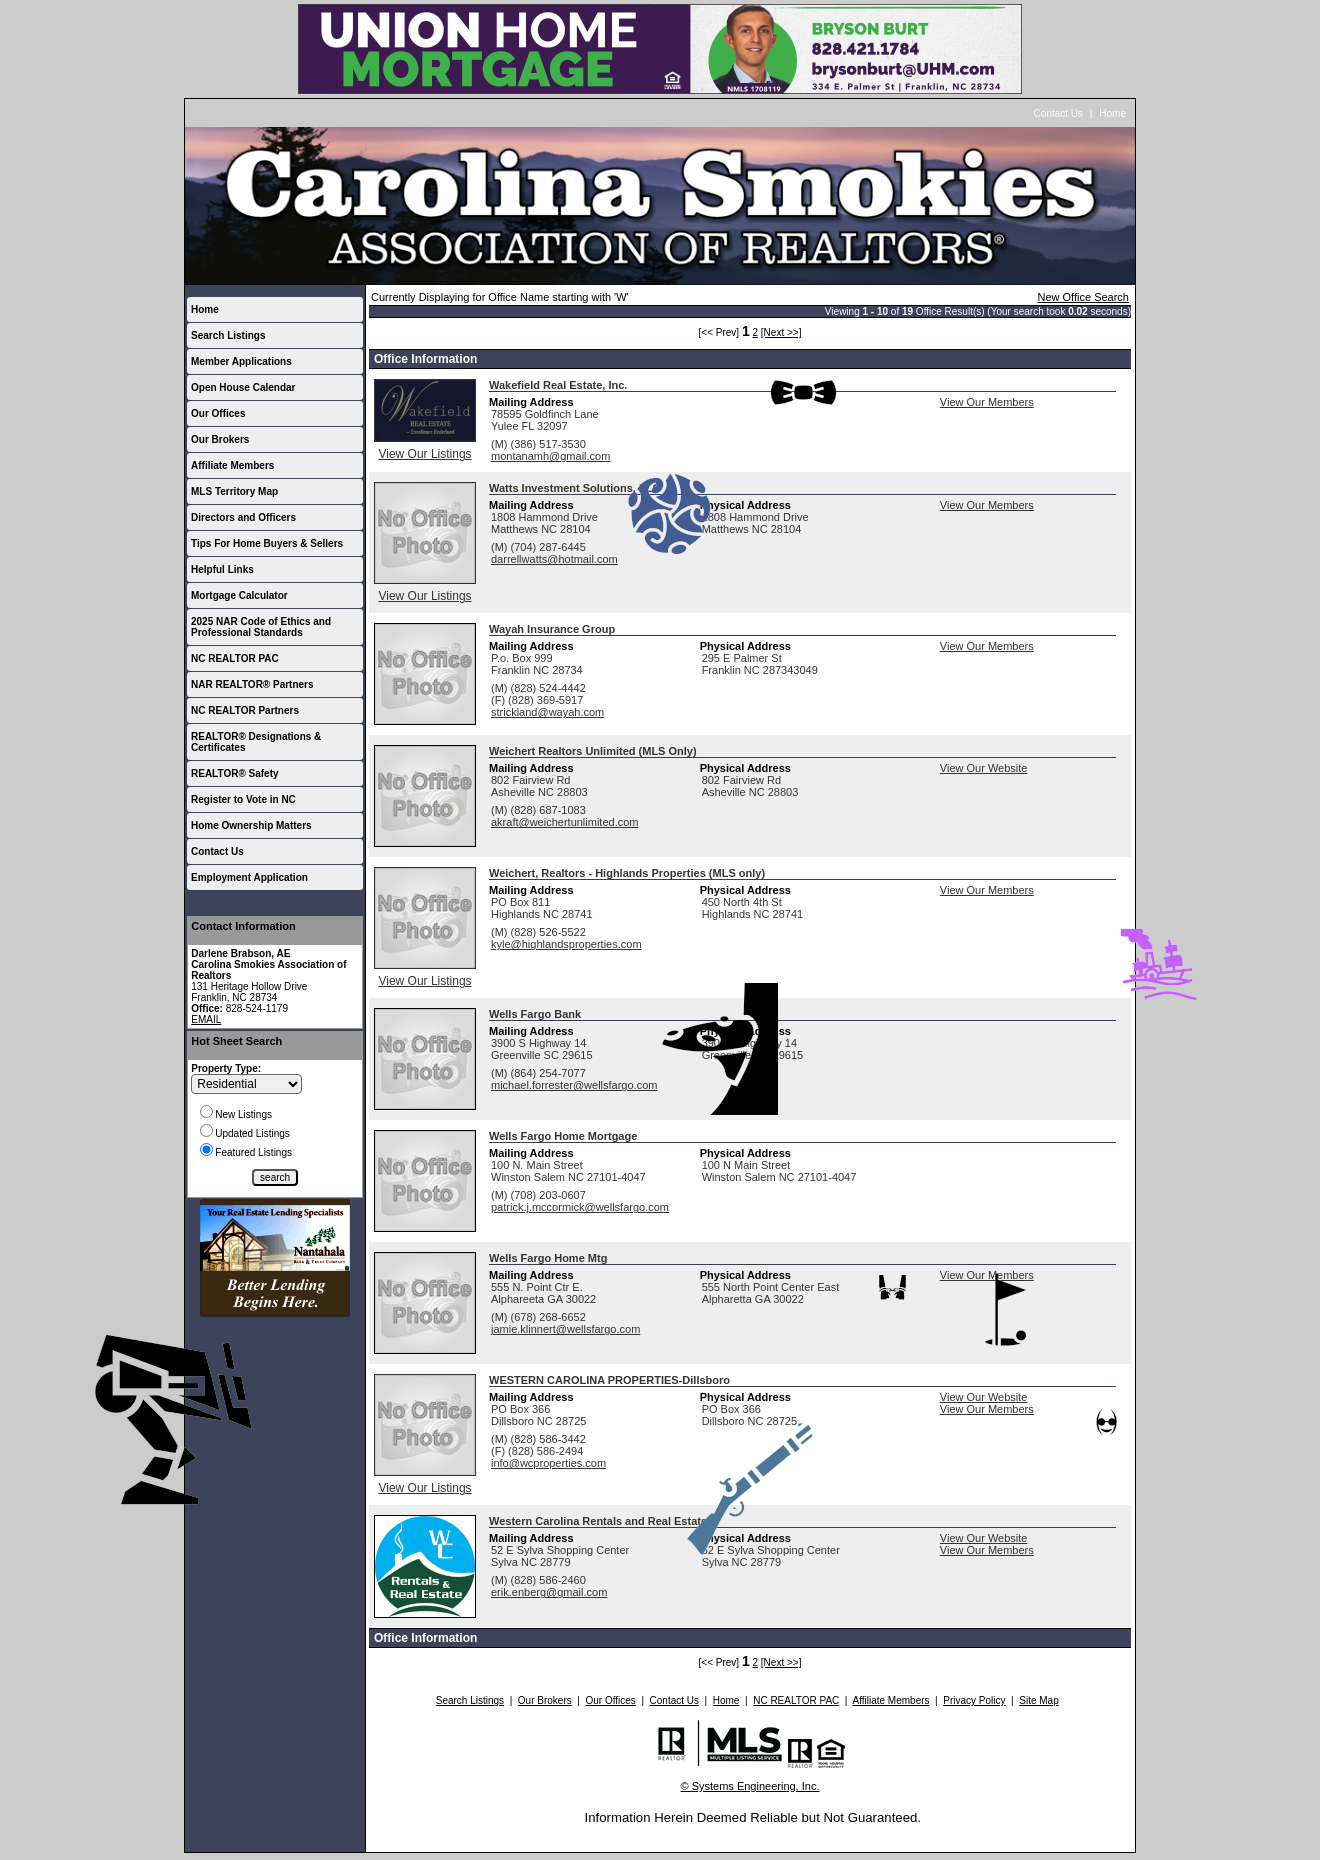 The width and height of the screenshot is (1320, 1860). Describe the element at coordinates (1005, 1309) in the screenshot. I see `access golf or mini-golf game` at that location.